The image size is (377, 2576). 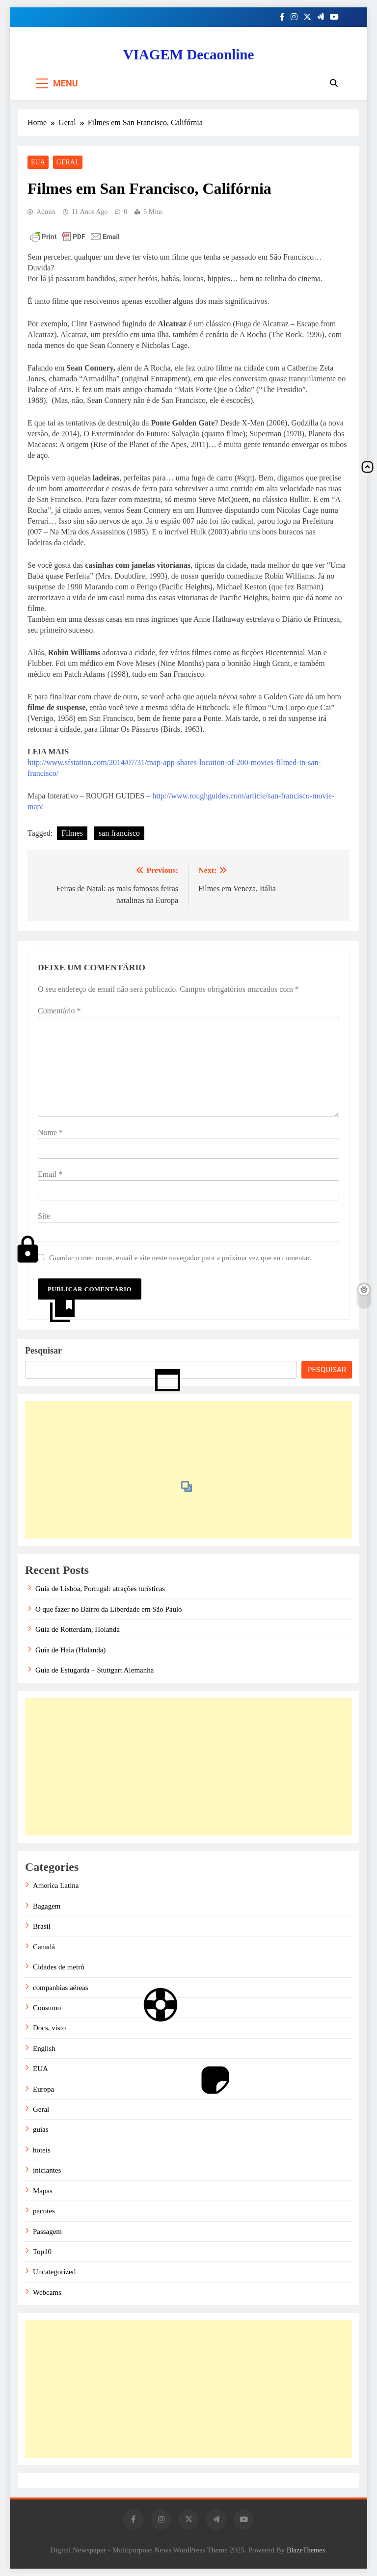 What do you see at coordinates (62, 1310) in the screenshot?
I see `access your bookmarked collections` at bounding box center [62, 1310].